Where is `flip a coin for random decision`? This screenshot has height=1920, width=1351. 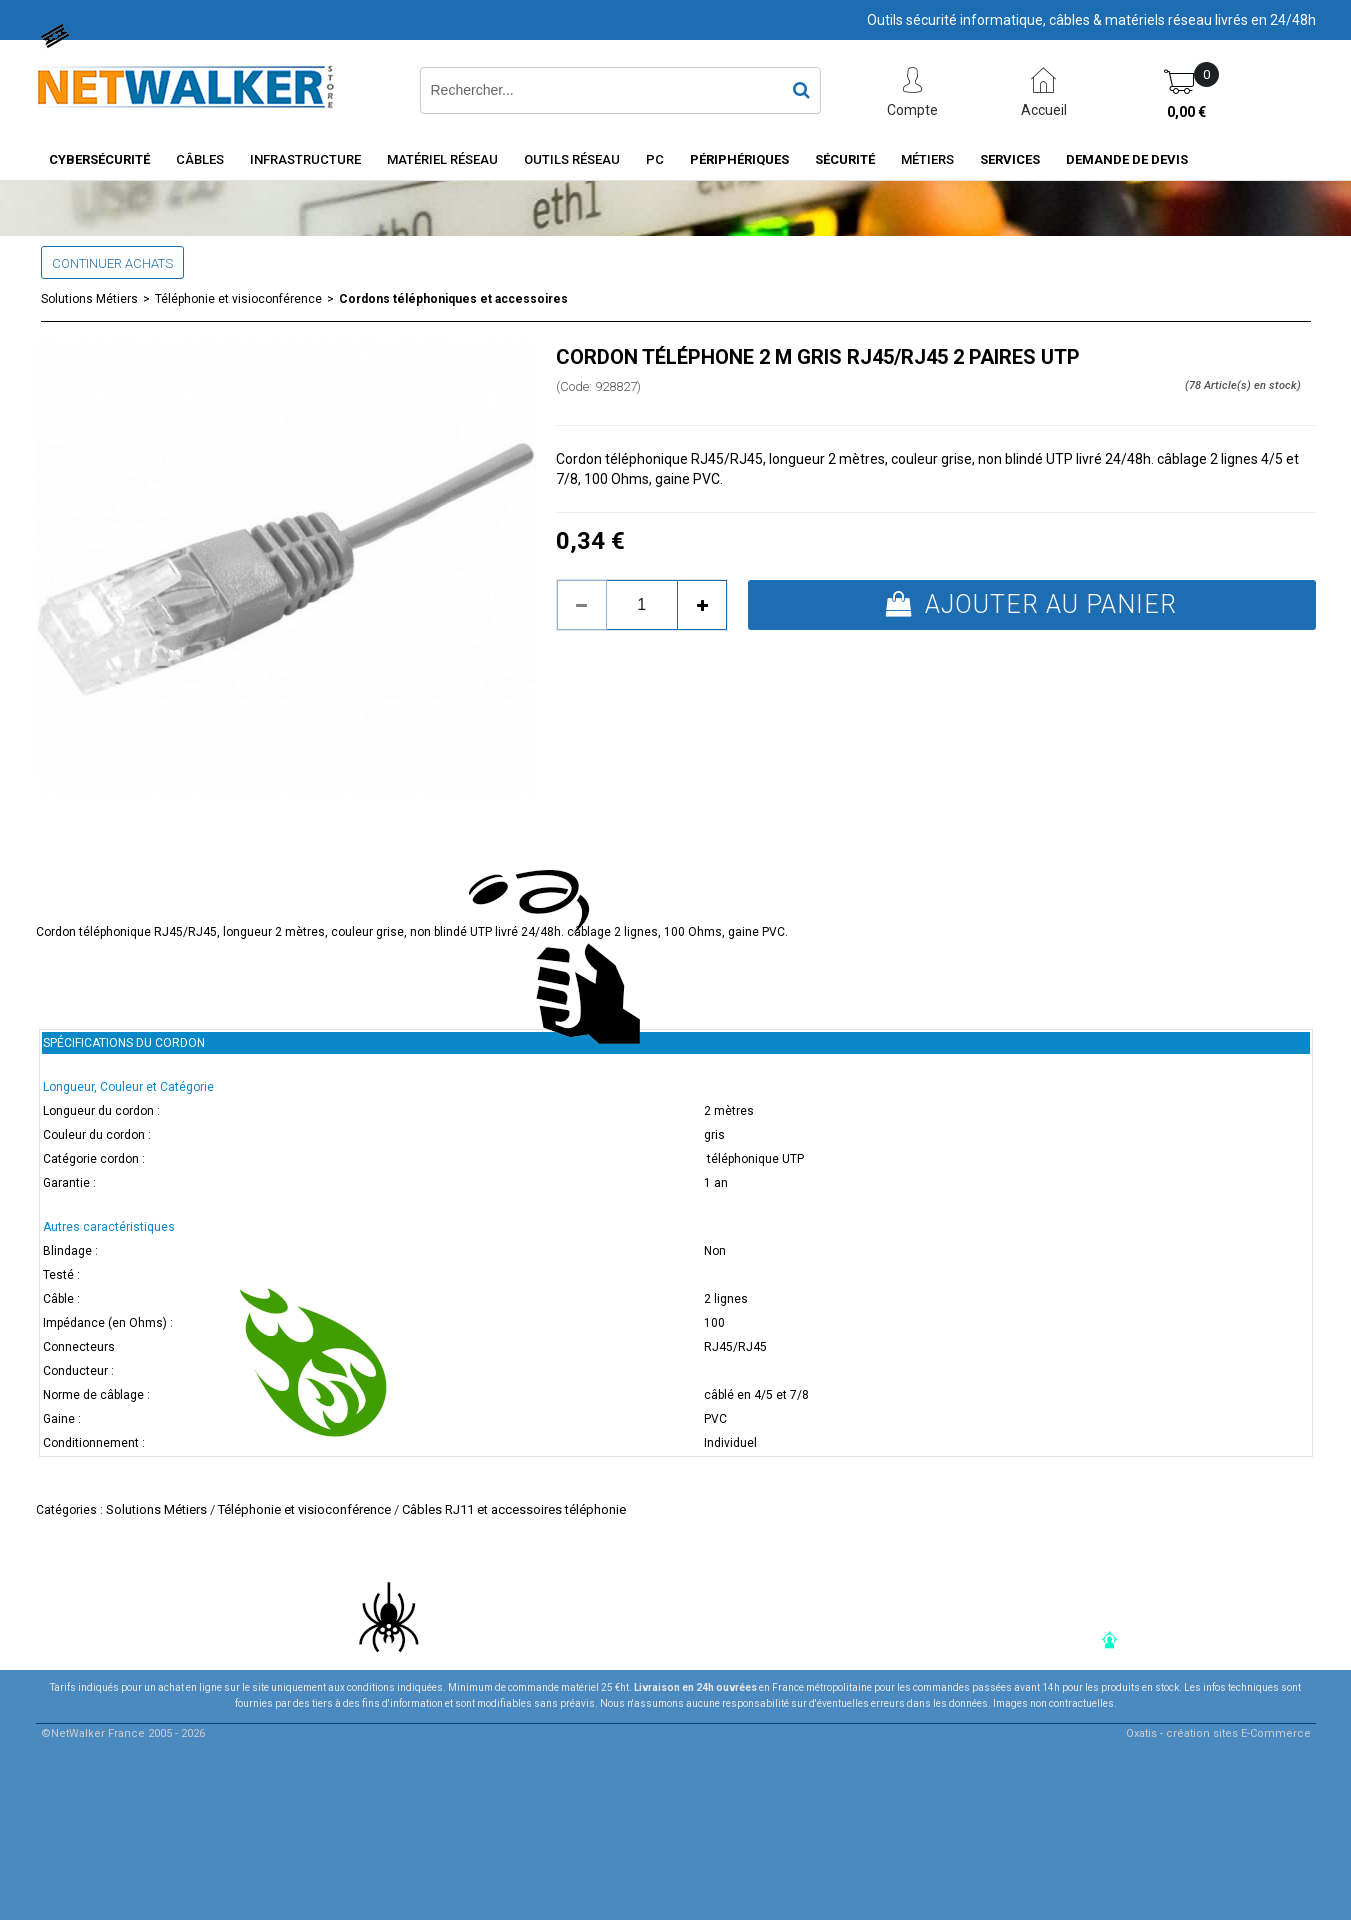 flip a coin for random decision is located at coordinates (548, 952).